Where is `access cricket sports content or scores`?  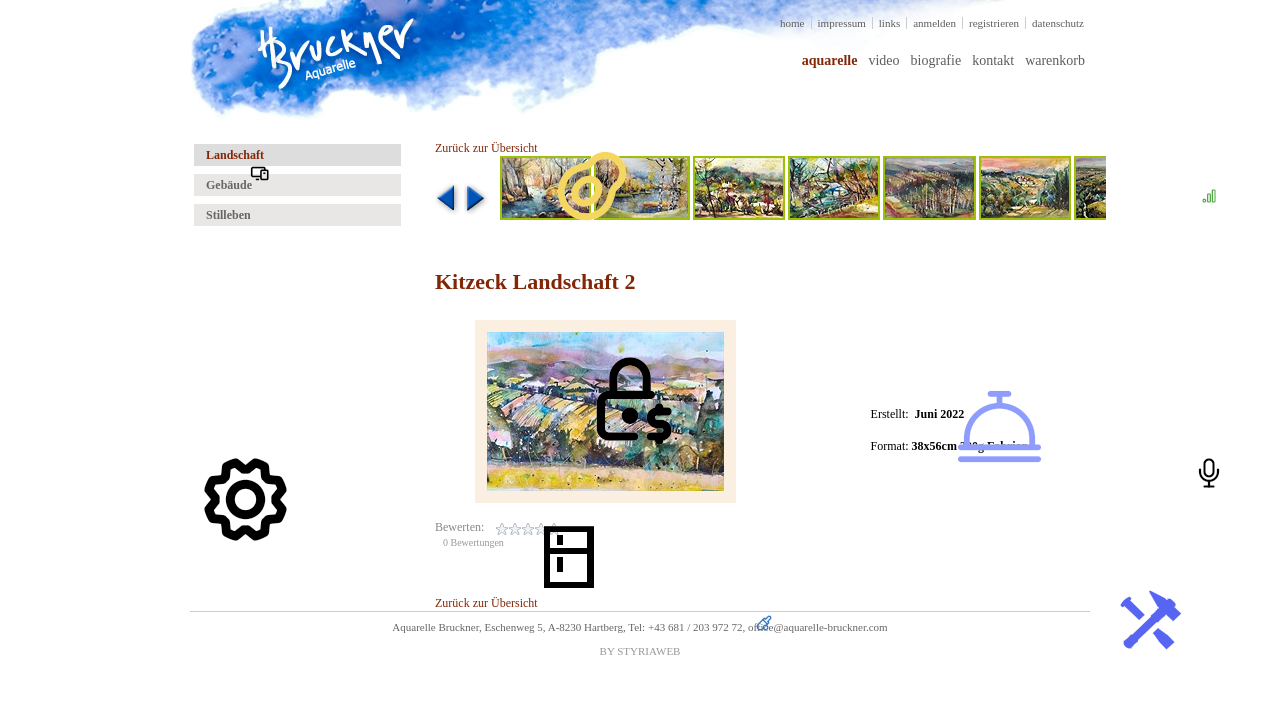 access cricket sports content or scores is located at coordinates (764, 623).